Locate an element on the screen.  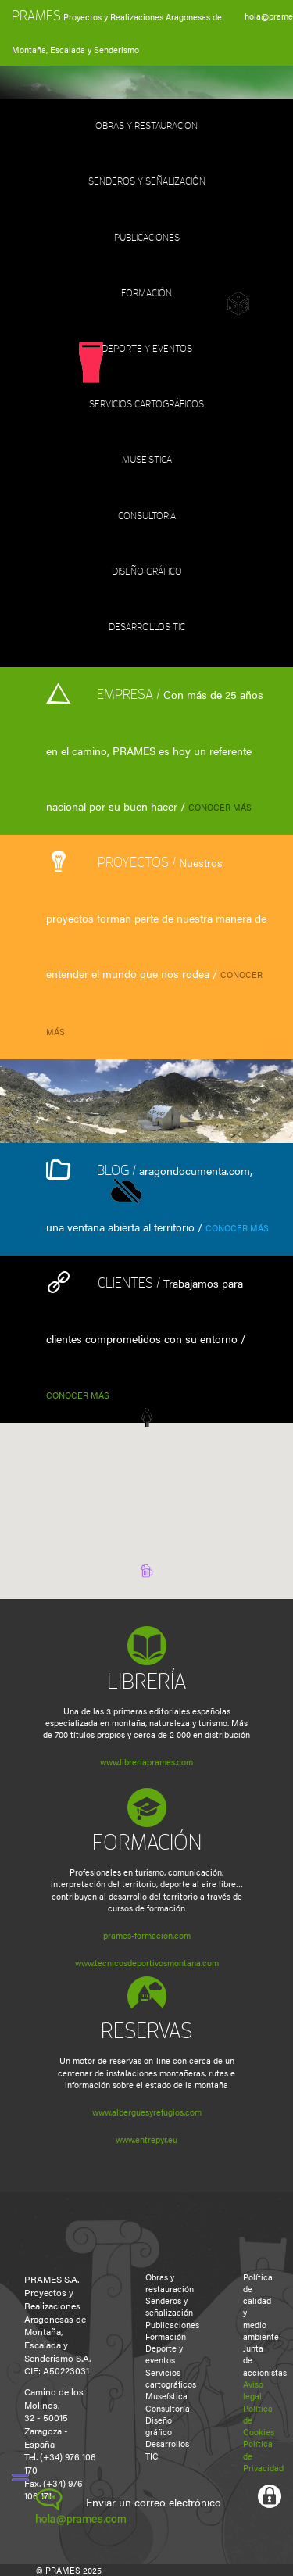
indicates women's restroom or facilities is located at coordinates (147, 1417).